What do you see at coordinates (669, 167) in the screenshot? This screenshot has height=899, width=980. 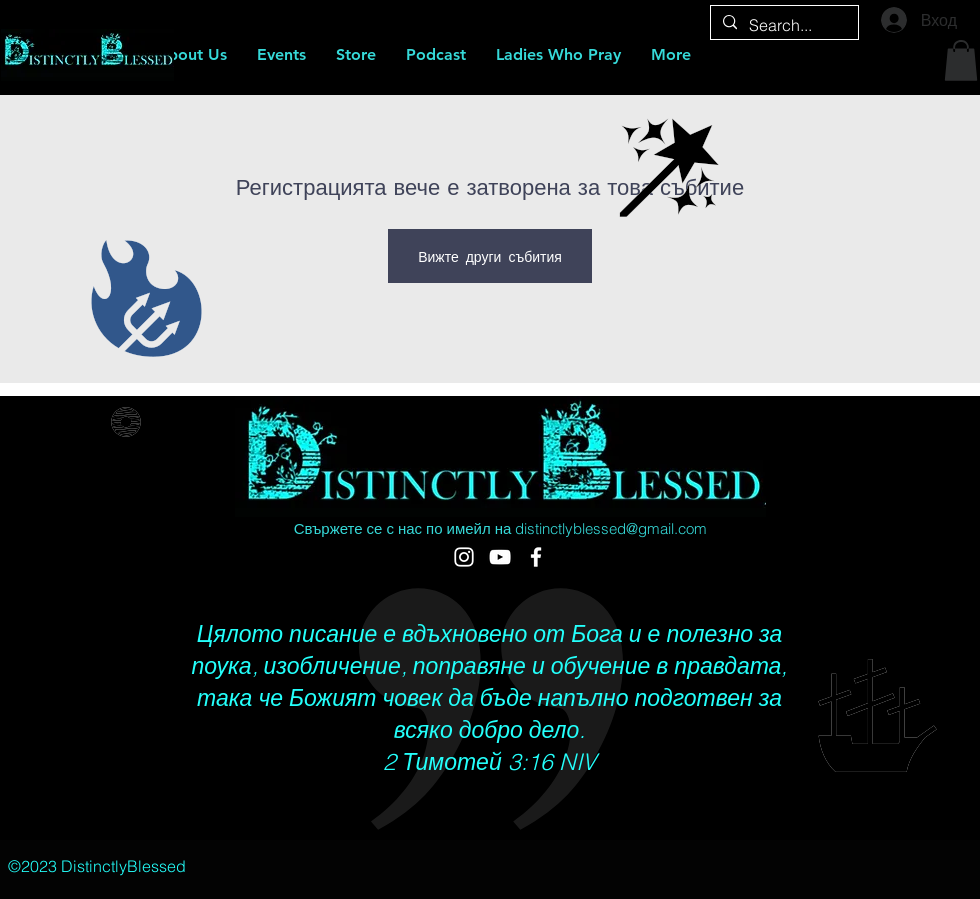 I see `apply magic effects or filters` at bounding box center [669, 167].